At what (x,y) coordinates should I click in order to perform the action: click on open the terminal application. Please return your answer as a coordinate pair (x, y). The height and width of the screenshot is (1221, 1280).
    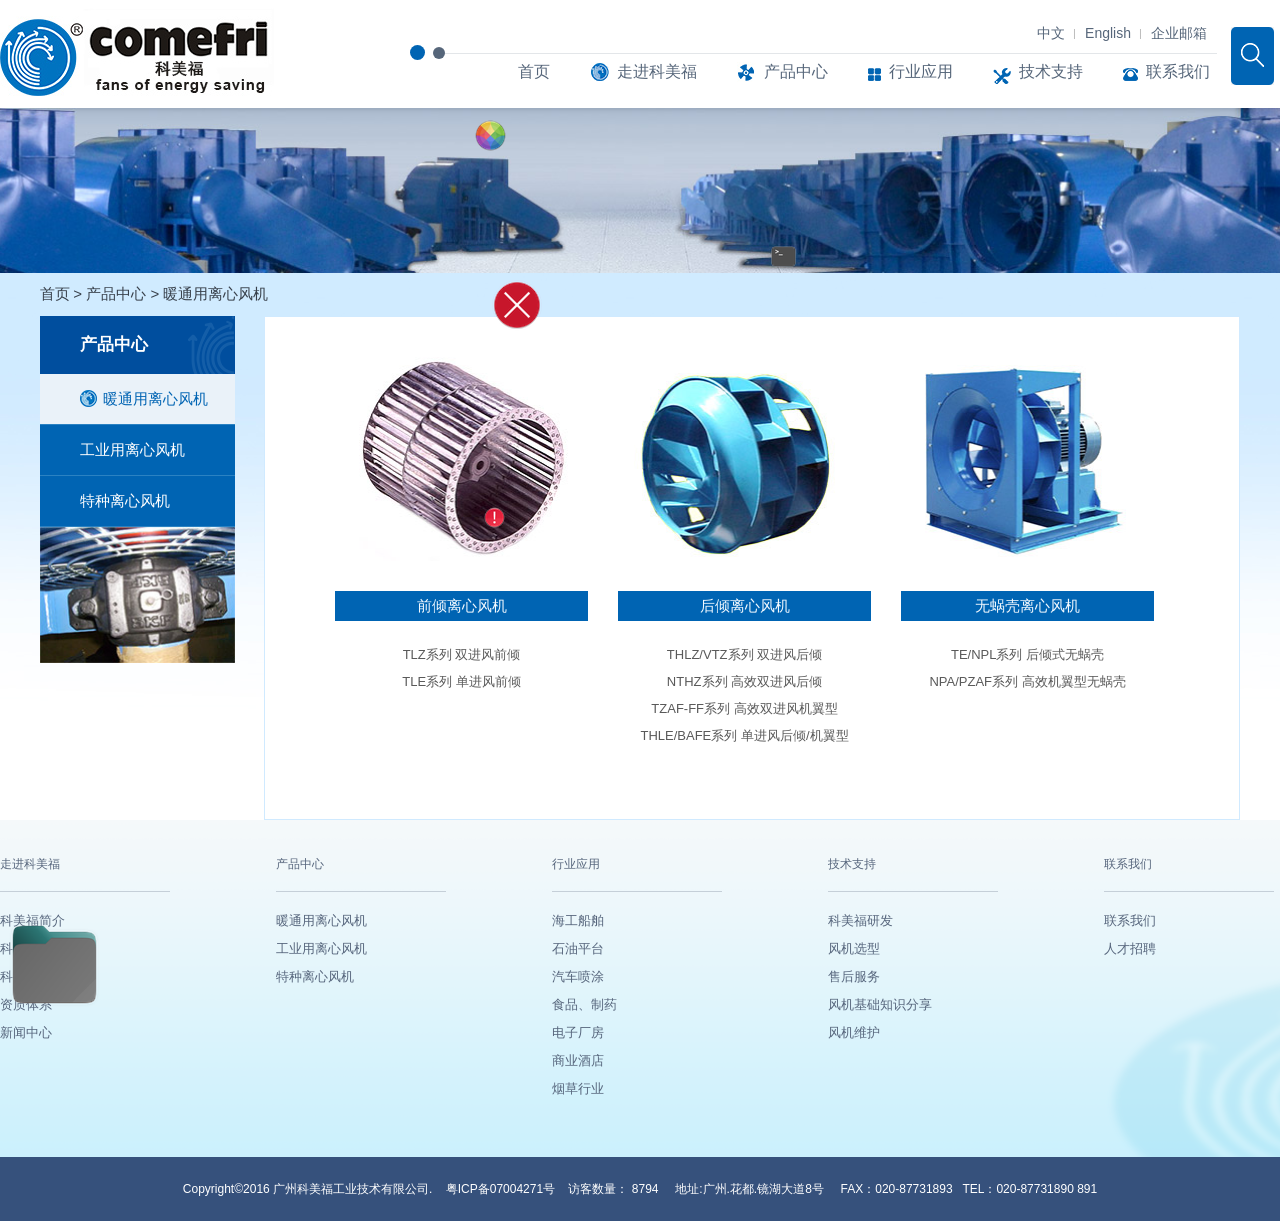
    Looking at the image, I should click on (783, 256).